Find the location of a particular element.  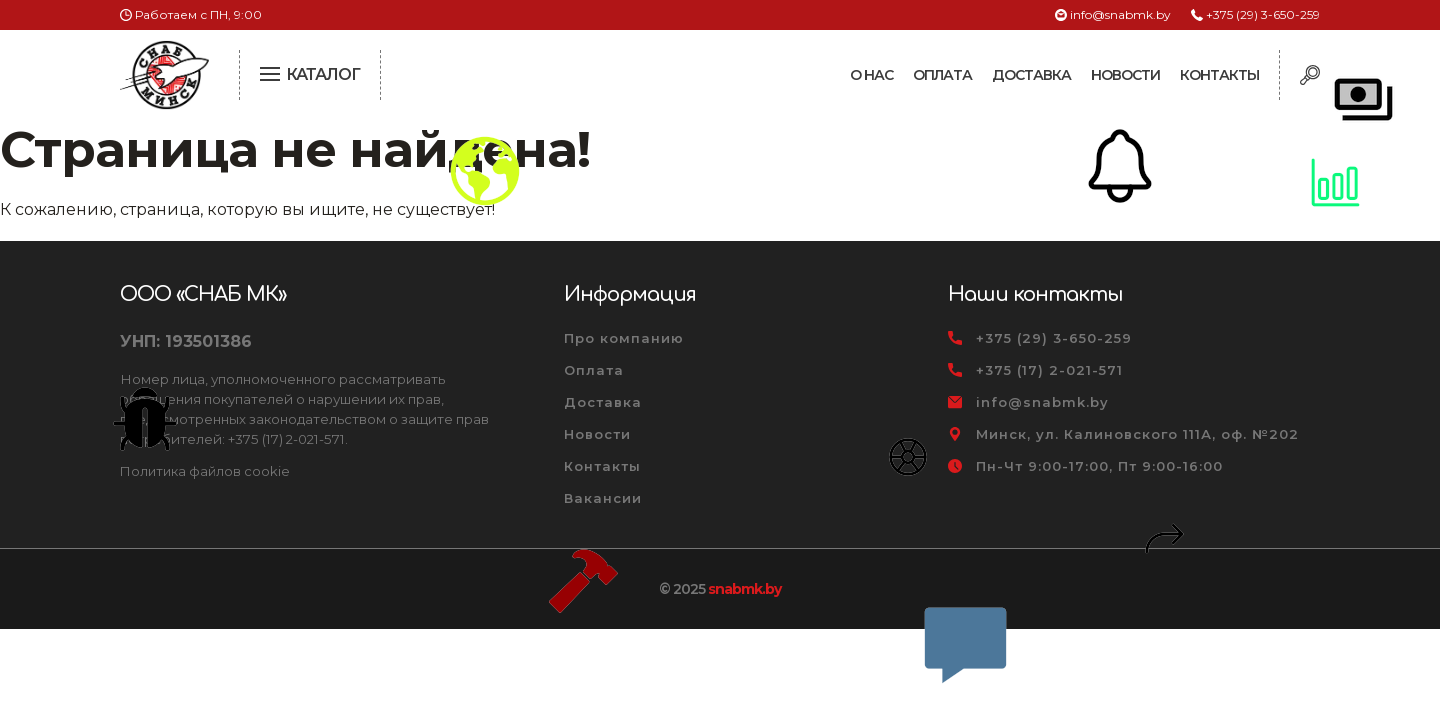

indicates nuclear or radioactive content is located at coordinates (908, 457).